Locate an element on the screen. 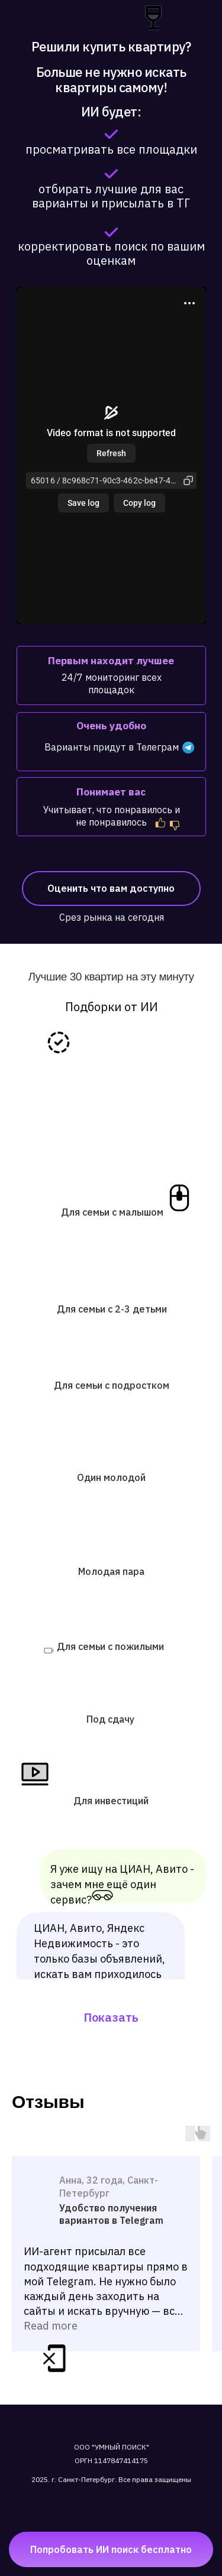 The height and width of the screenshot is (2576, 222). play or watch a video is located at coordinates (35, 1774).